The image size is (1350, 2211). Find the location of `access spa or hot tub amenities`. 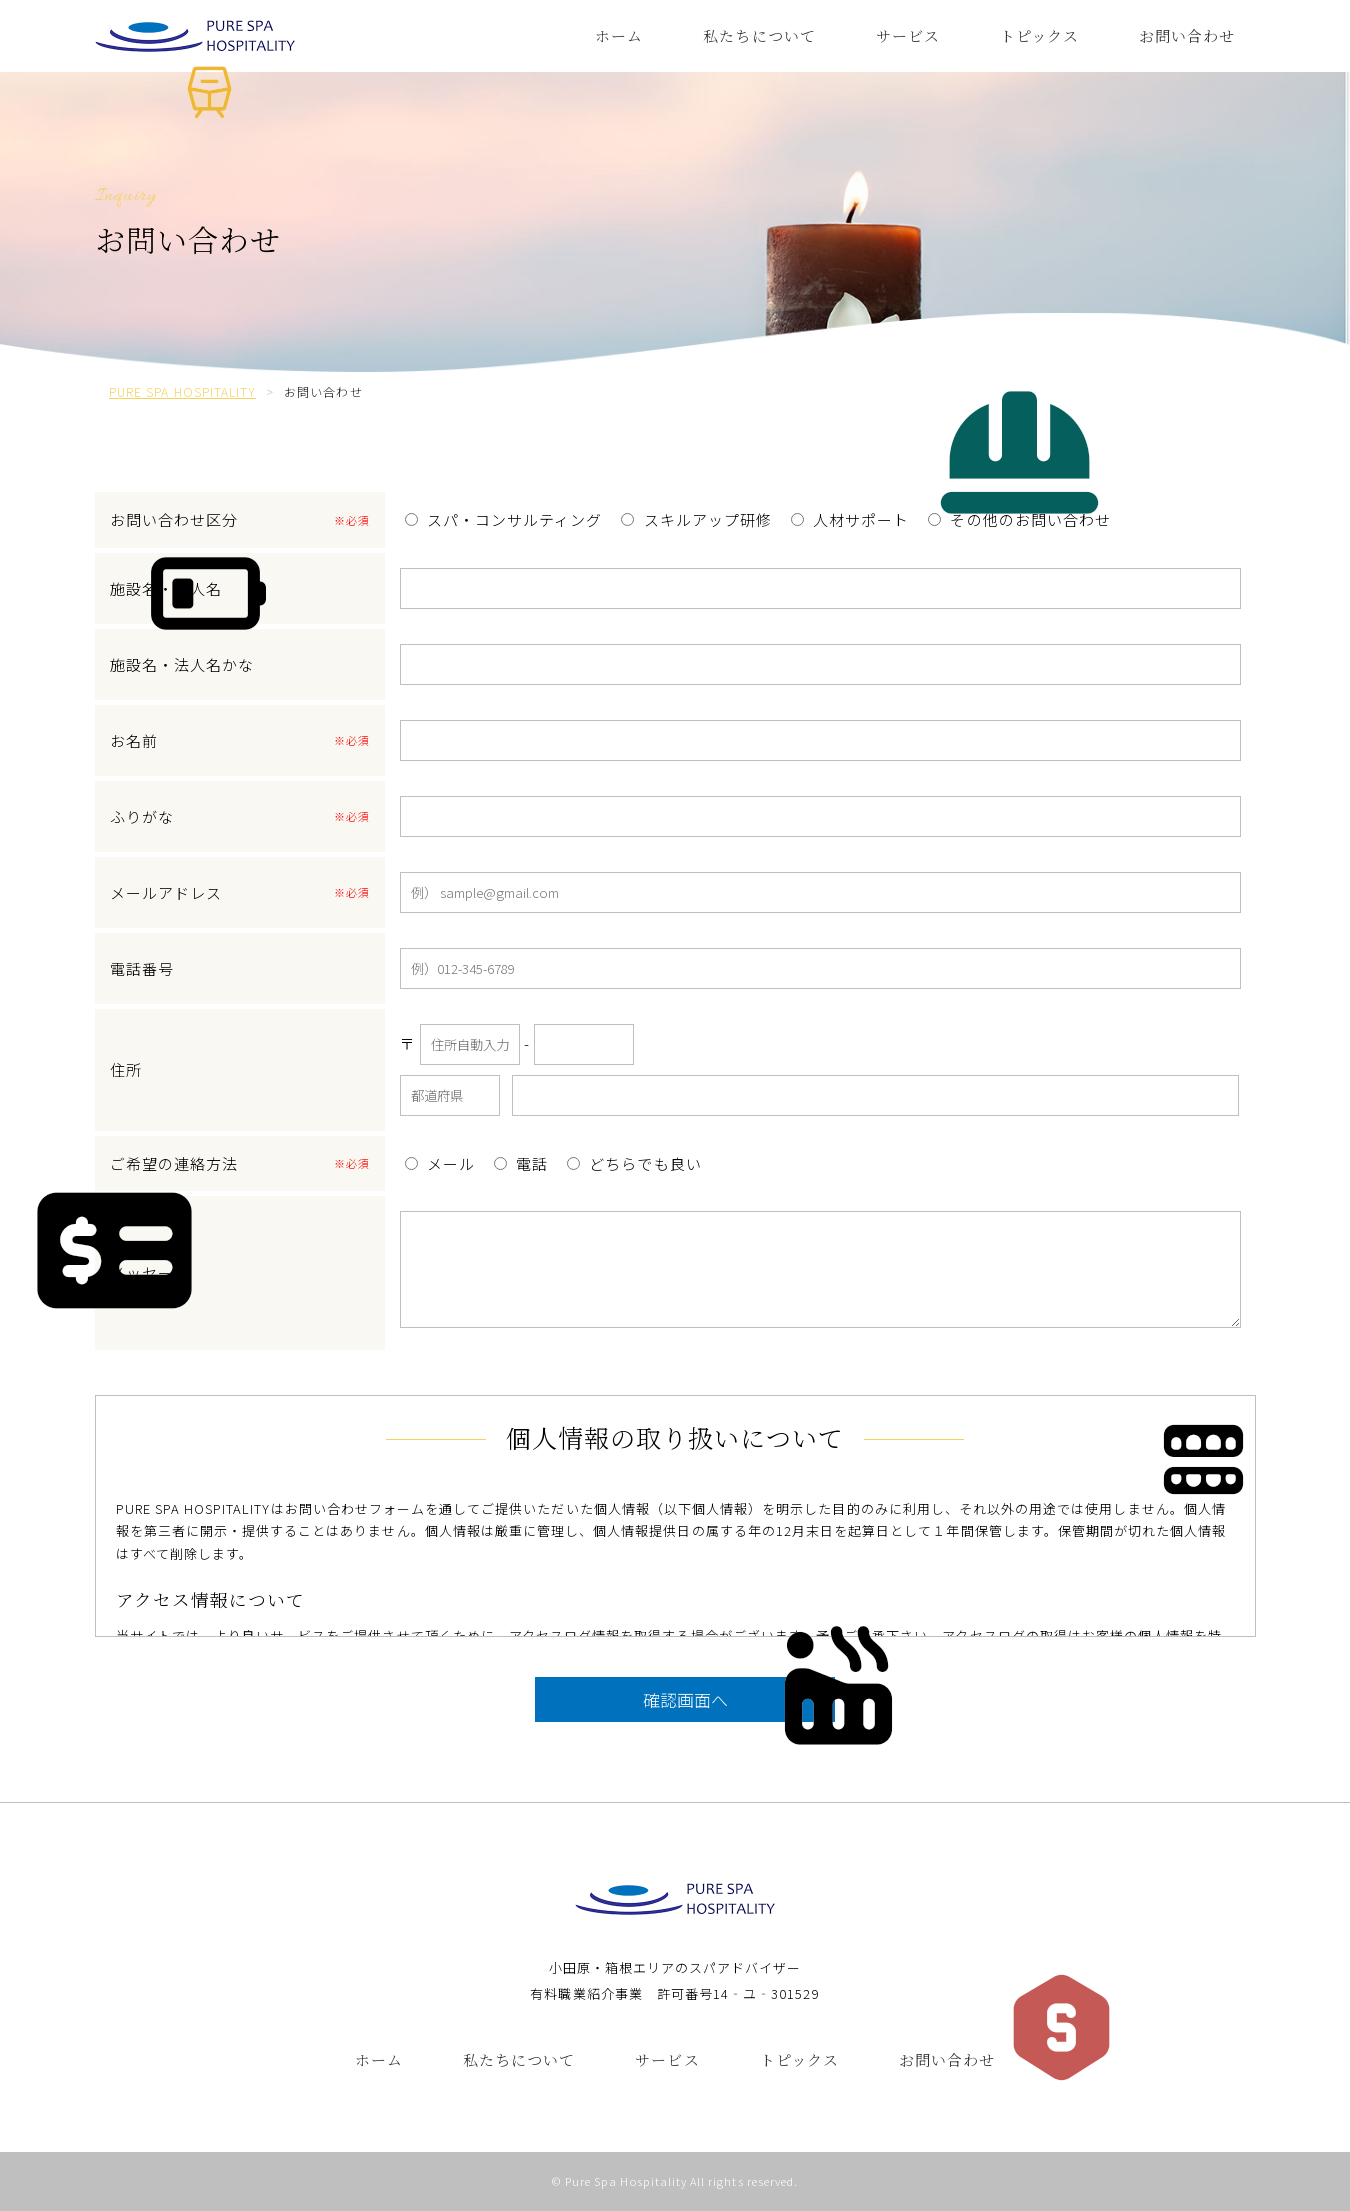

access spa or hot tub amenities is located at coordinates (838, 1683).